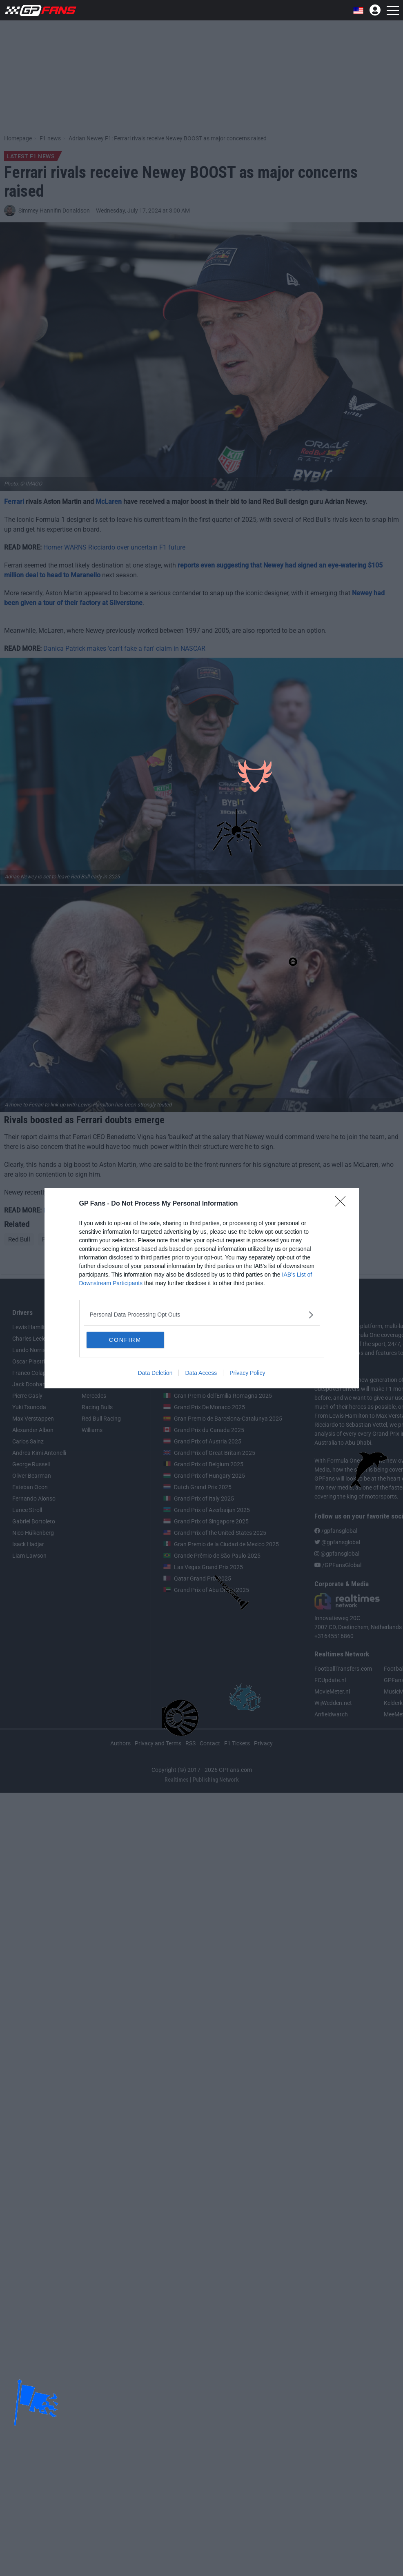  What do you see at coordinates (232, 1592) in the screenshot?
I see `select clarinet as your instrument` at bounding box center [232, 1592].